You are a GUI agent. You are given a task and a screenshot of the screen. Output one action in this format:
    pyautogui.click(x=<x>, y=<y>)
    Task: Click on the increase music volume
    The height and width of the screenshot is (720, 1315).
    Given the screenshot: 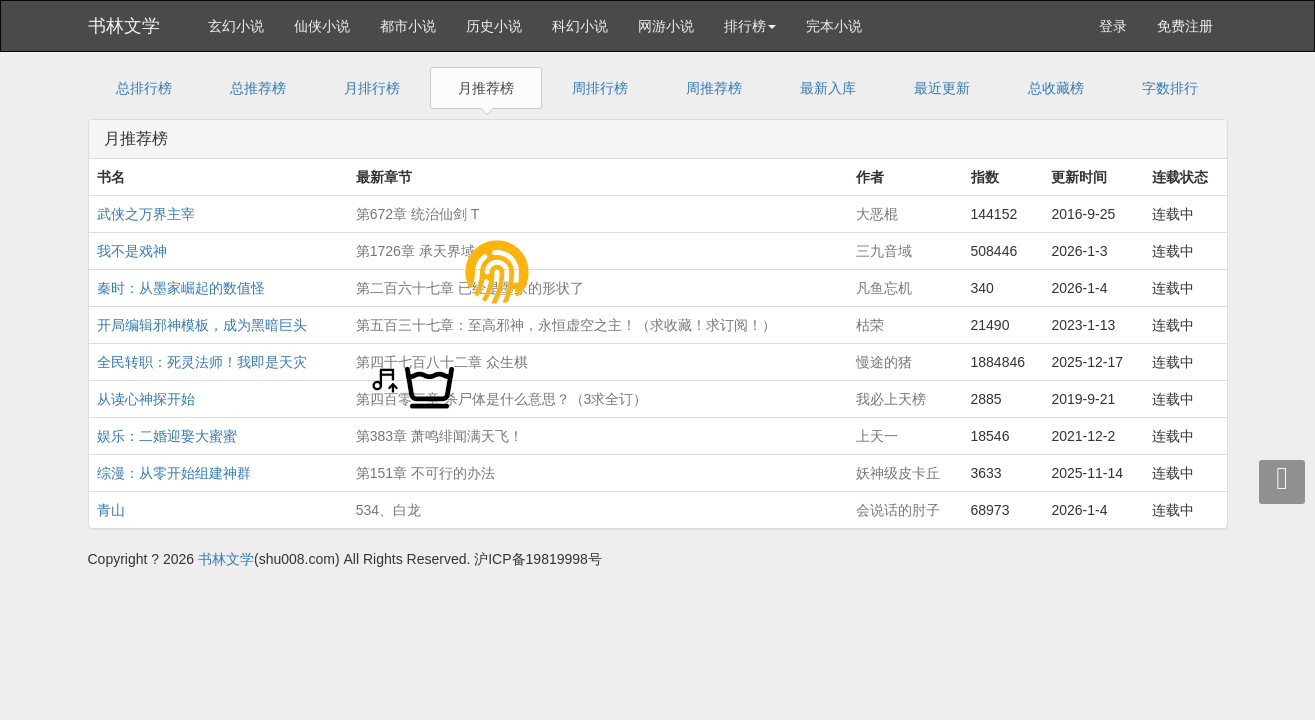 What is the action you would take?
    pyautogui.click(x=384, y=379)
    